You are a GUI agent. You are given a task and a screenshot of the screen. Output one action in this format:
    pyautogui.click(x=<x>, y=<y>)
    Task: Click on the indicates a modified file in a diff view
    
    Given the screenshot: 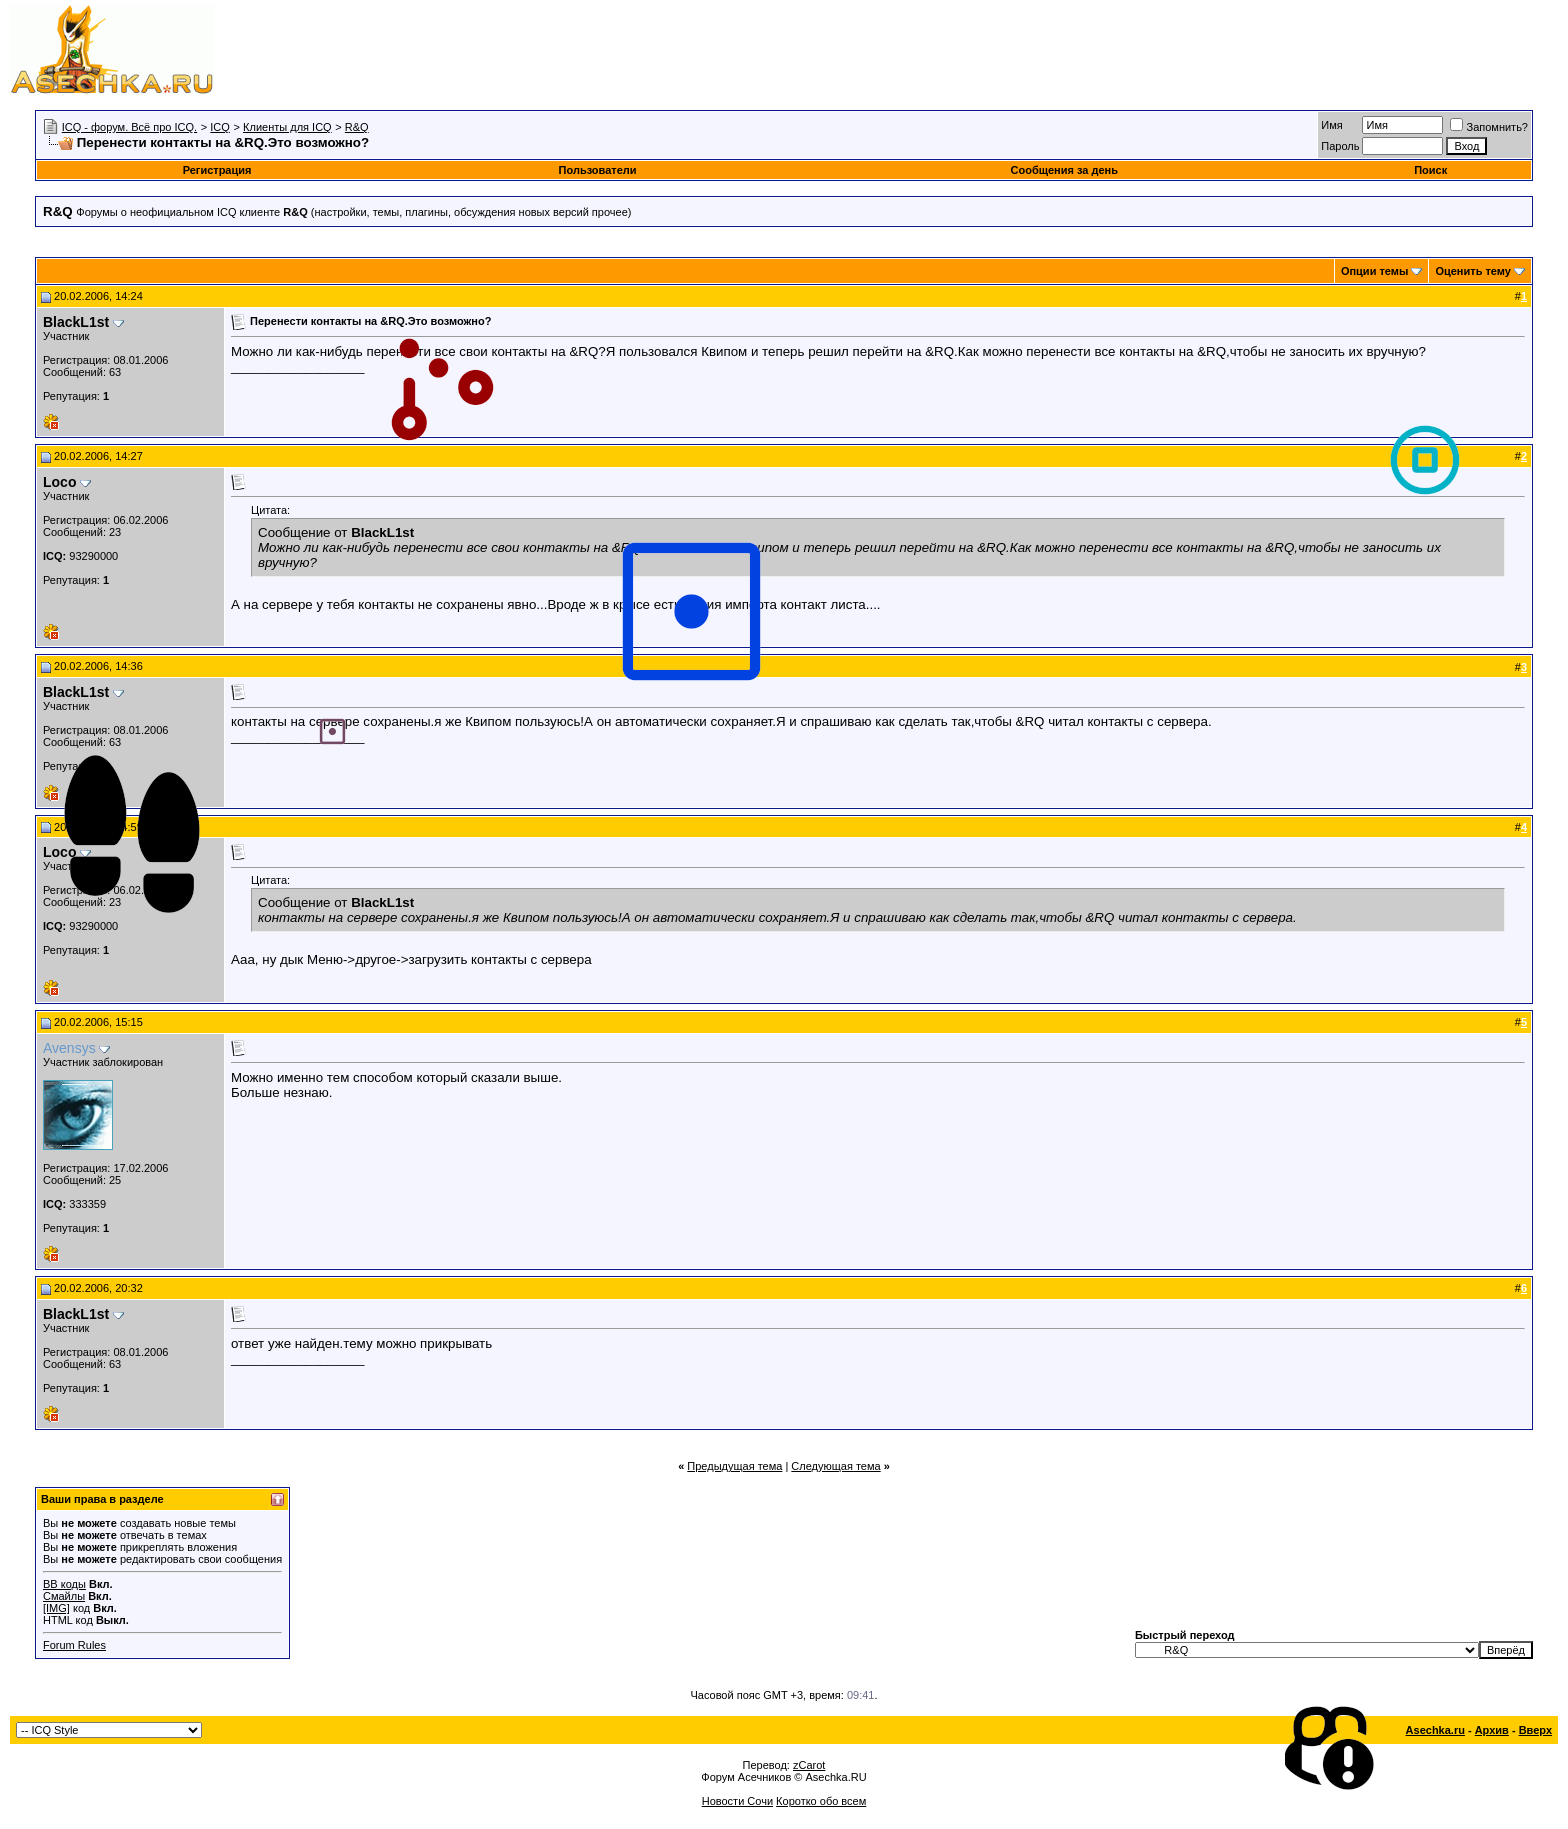 What is the action you would take?
    pyautogui.click(x=691, y=611)
    